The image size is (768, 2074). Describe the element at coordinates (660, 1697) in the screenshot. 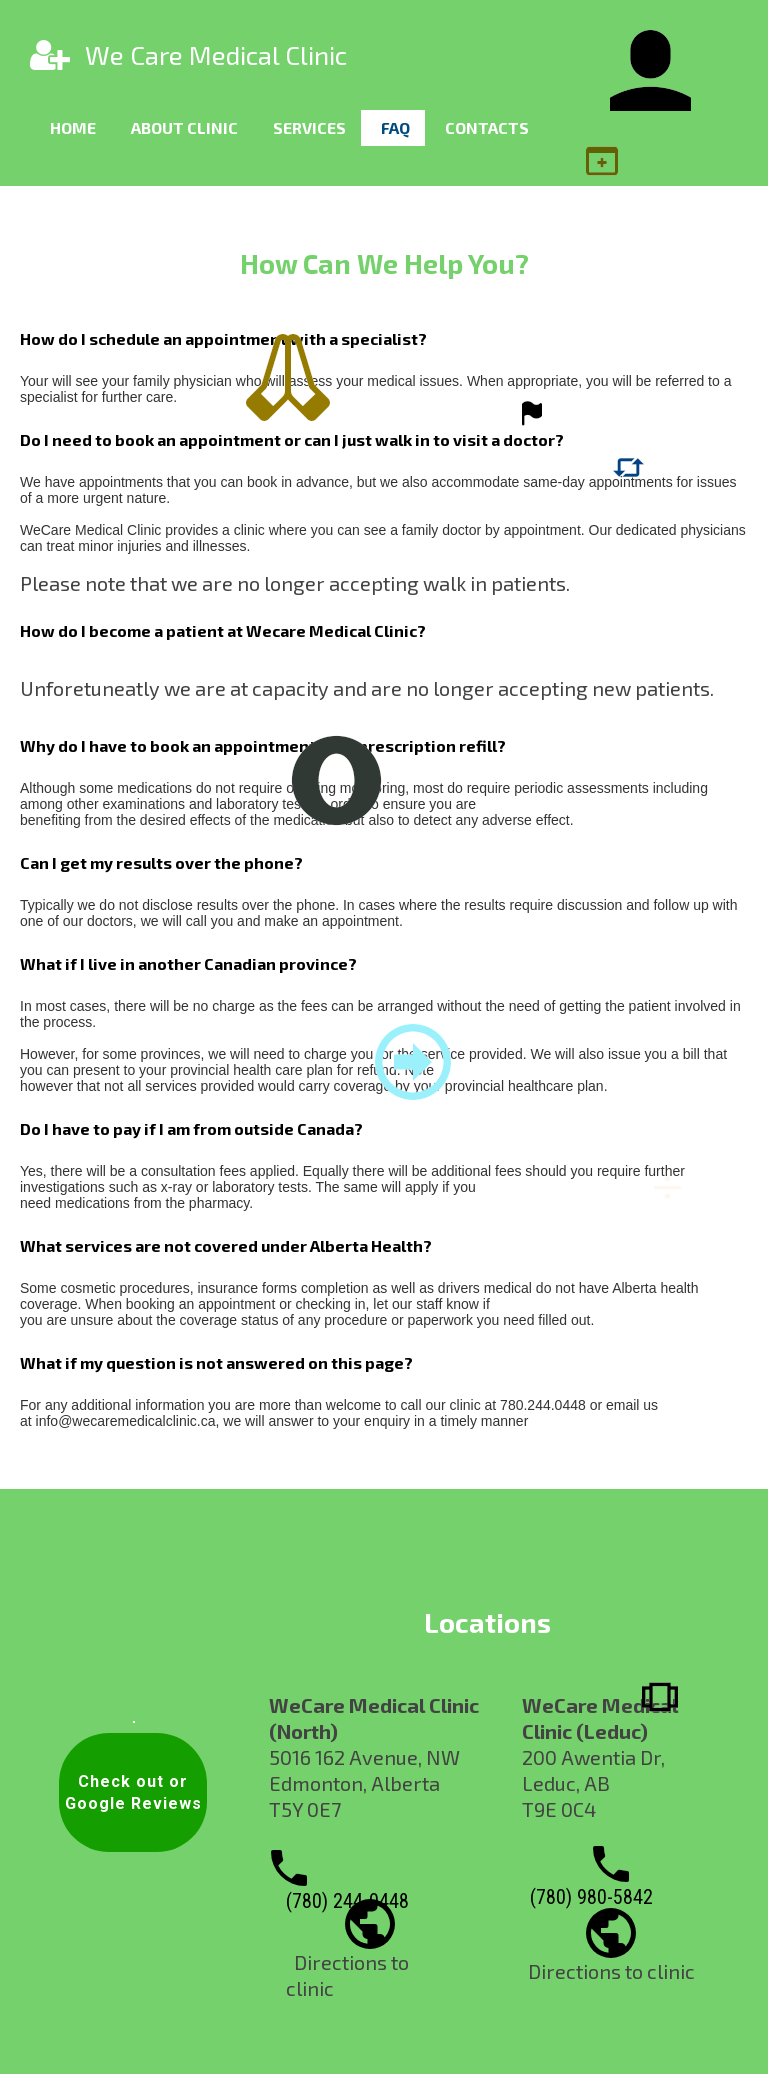

I see `view content in carousel mode` at that location.